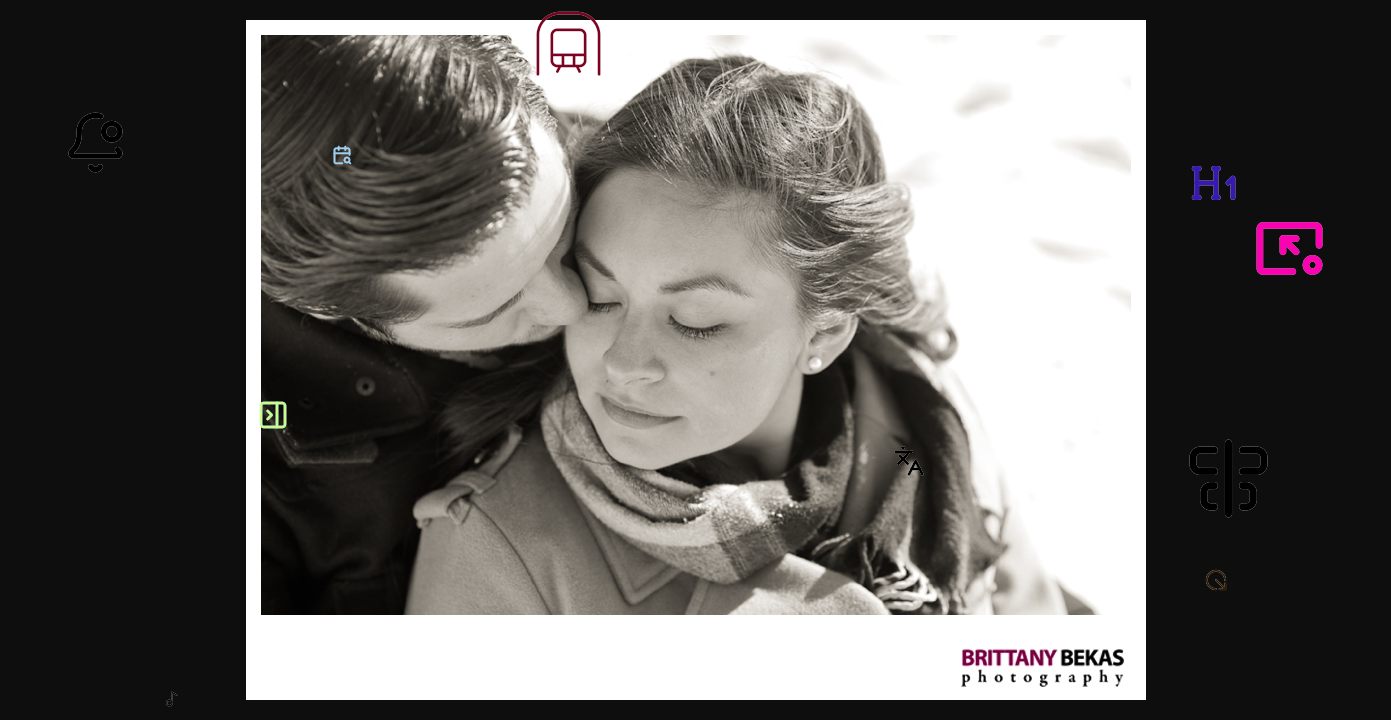 This screenshot has height=720, width=1391. What do you see at coordinates (342, 155) in the screenshot?
I see `search for events or dates in calendar` at bounding box center [342, 155].